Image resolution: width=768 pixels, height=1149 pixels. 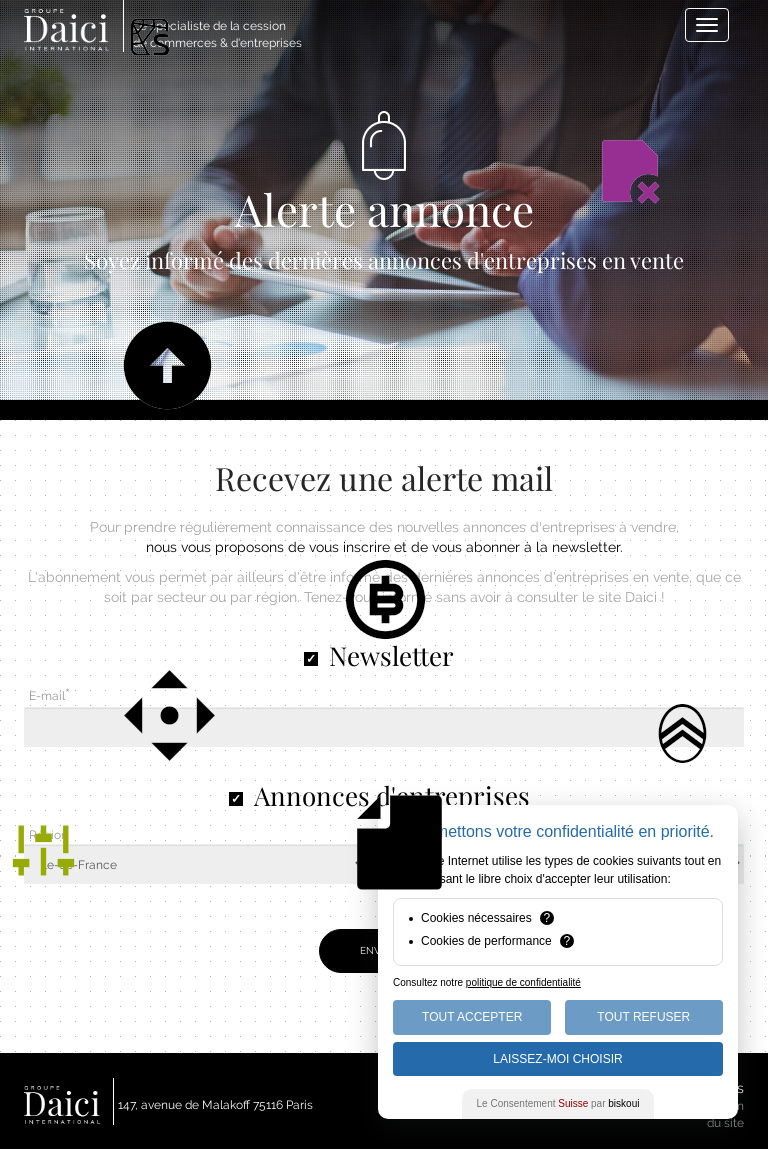 What do you see at coordinates (150, 37) in the screenshot?
I see `visit the Spyderide website or app` at bounding box center [150, 37].